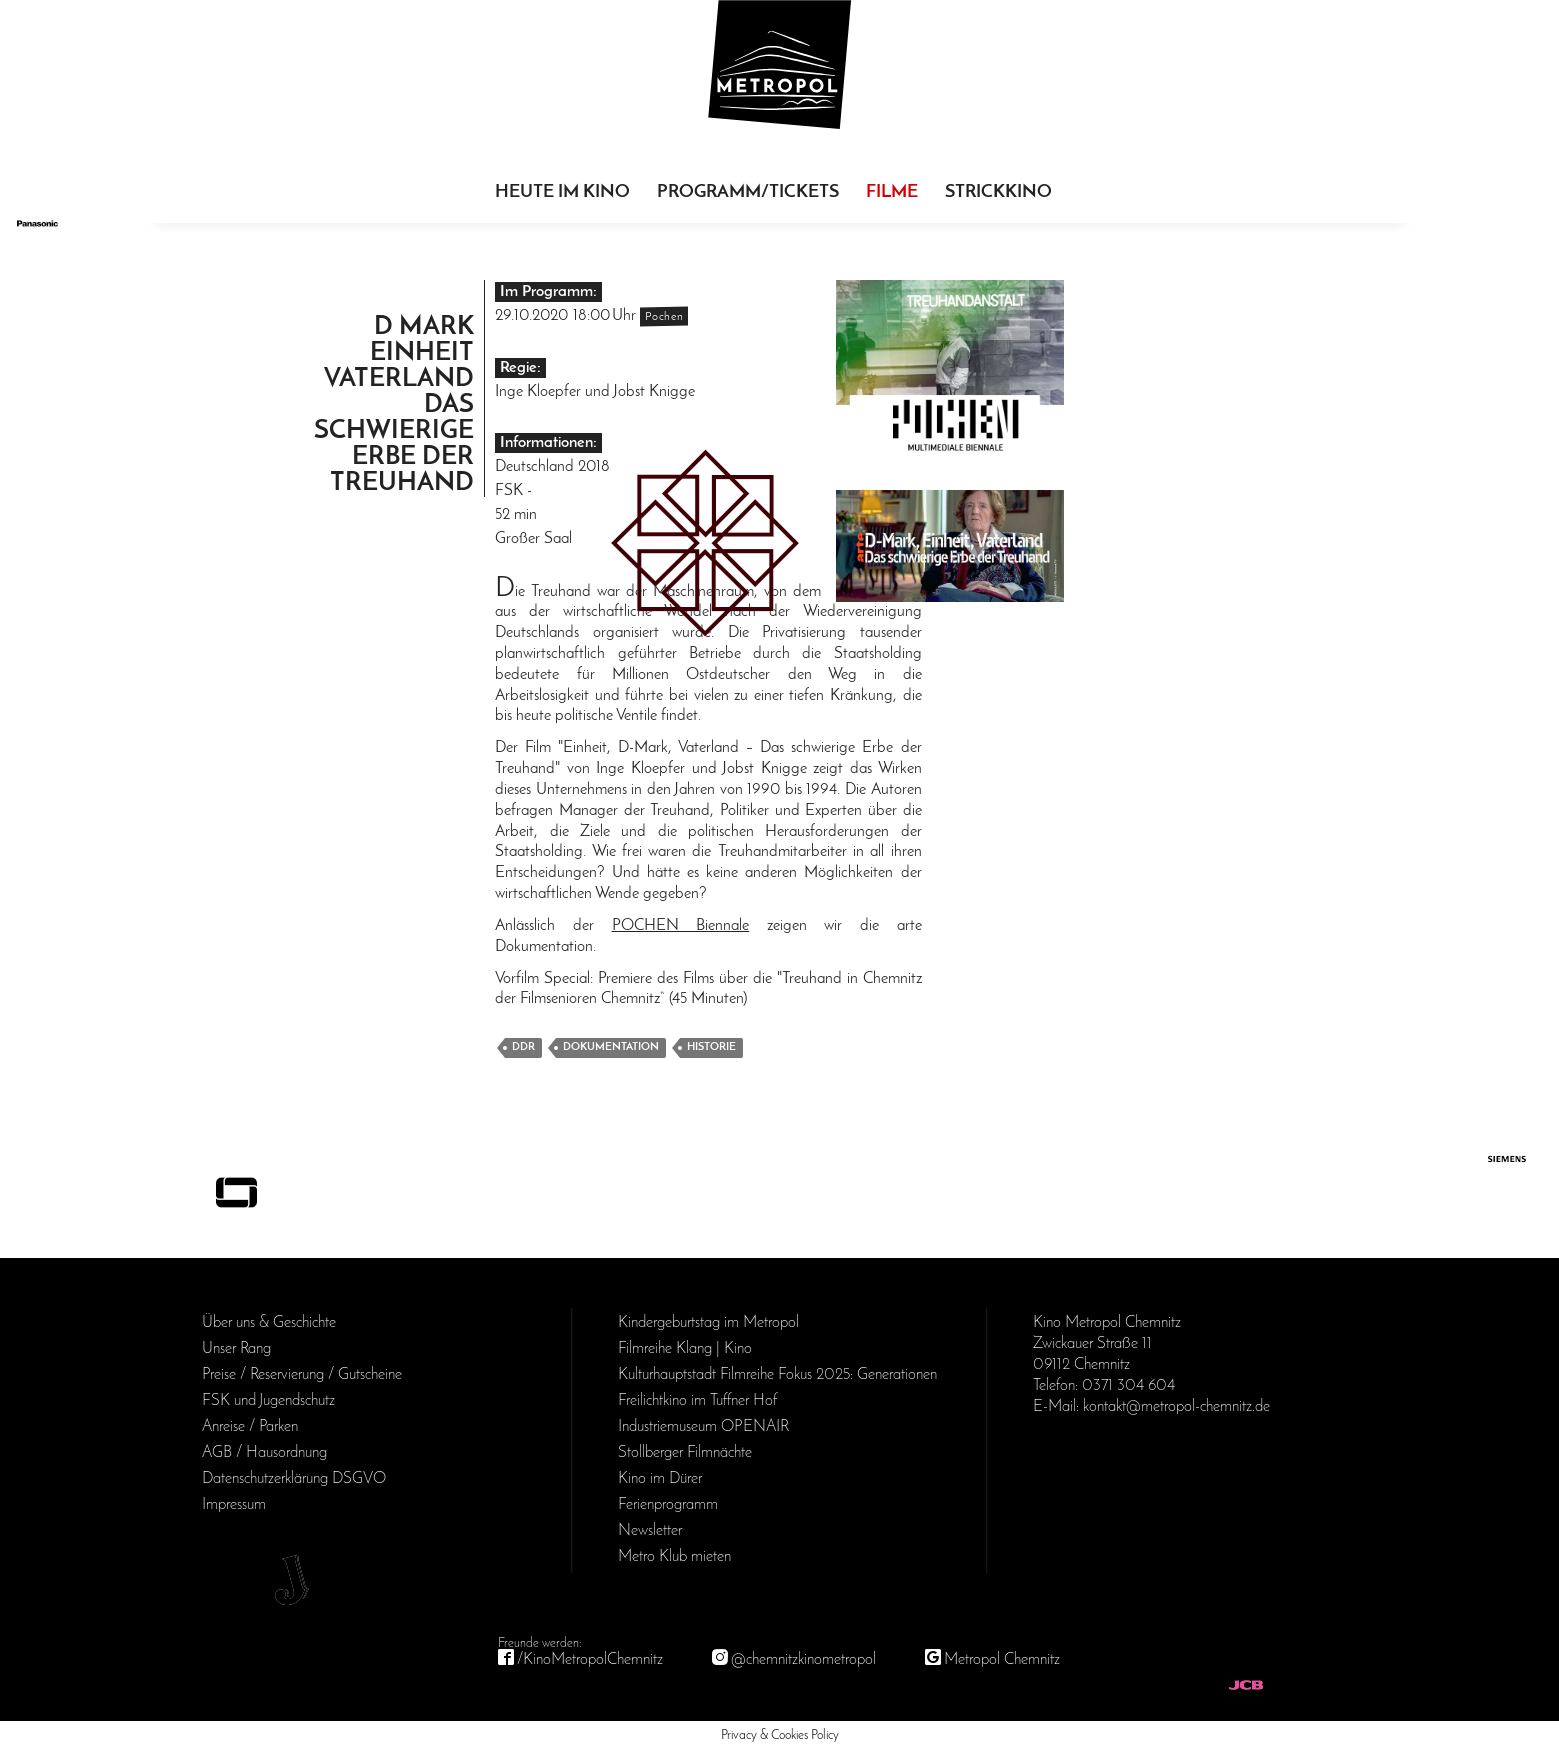 The width and height of the screenshot is (1559, 1751). Describe the element at coordinates (1507, 1159) in the screenshot. I see `Siemens company logo` at that location.